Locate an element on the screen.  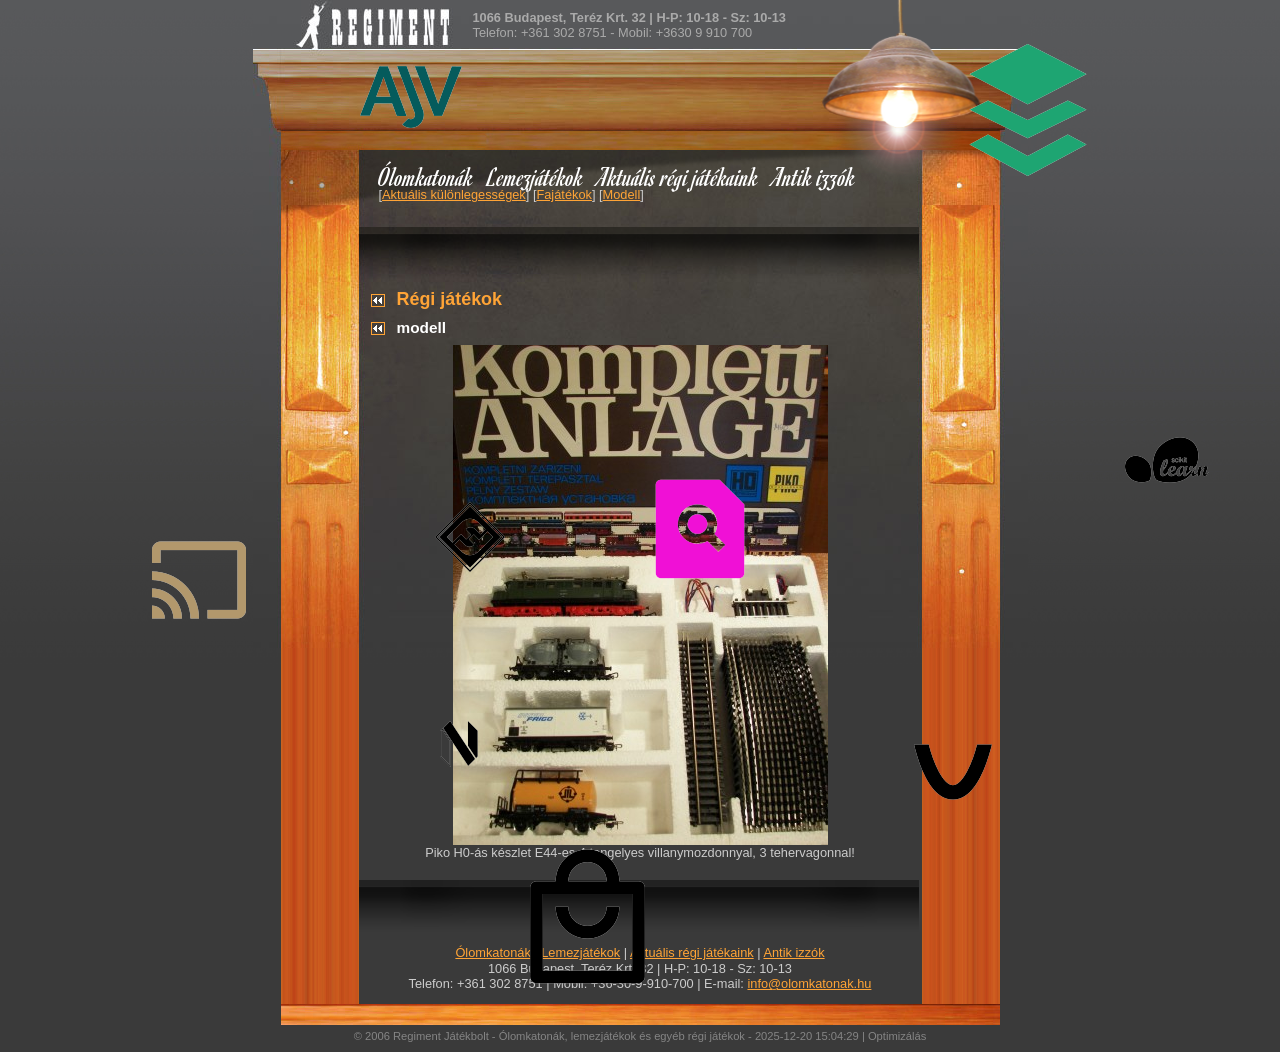
cast media to a nearby device is located at coordinates (199, 580).